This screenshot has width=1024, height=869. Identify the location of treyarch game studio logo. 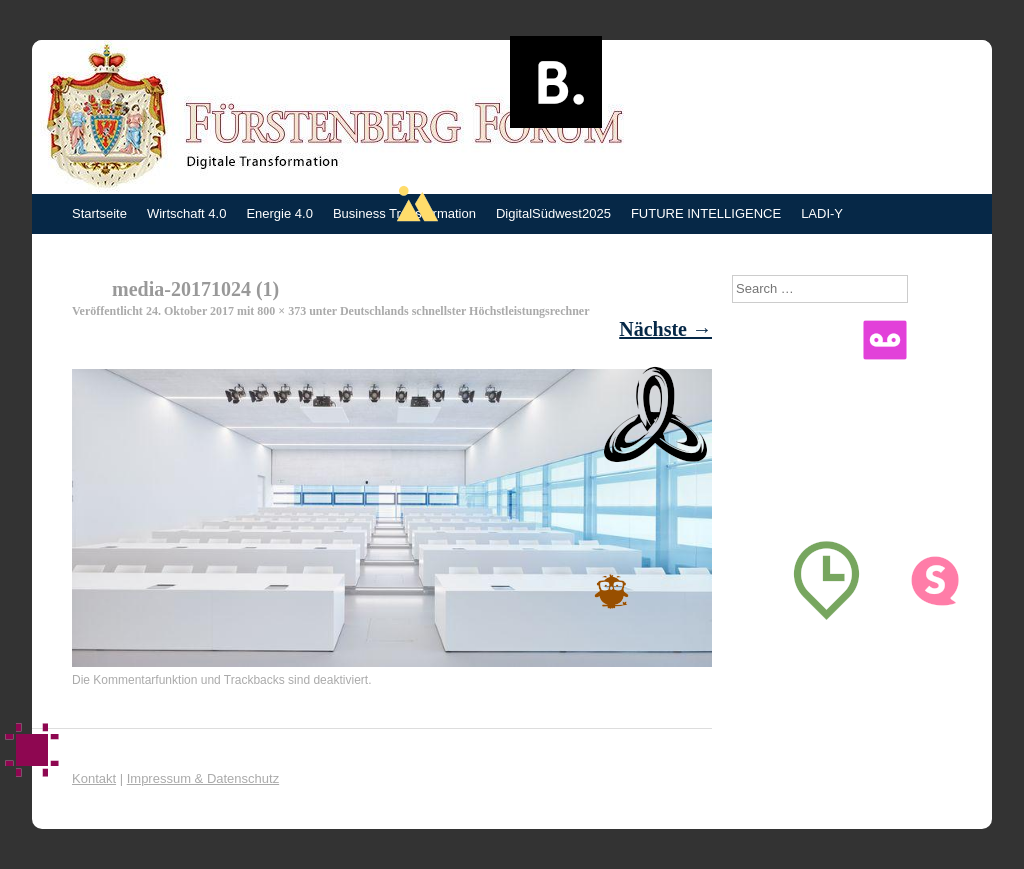
(655, 414).